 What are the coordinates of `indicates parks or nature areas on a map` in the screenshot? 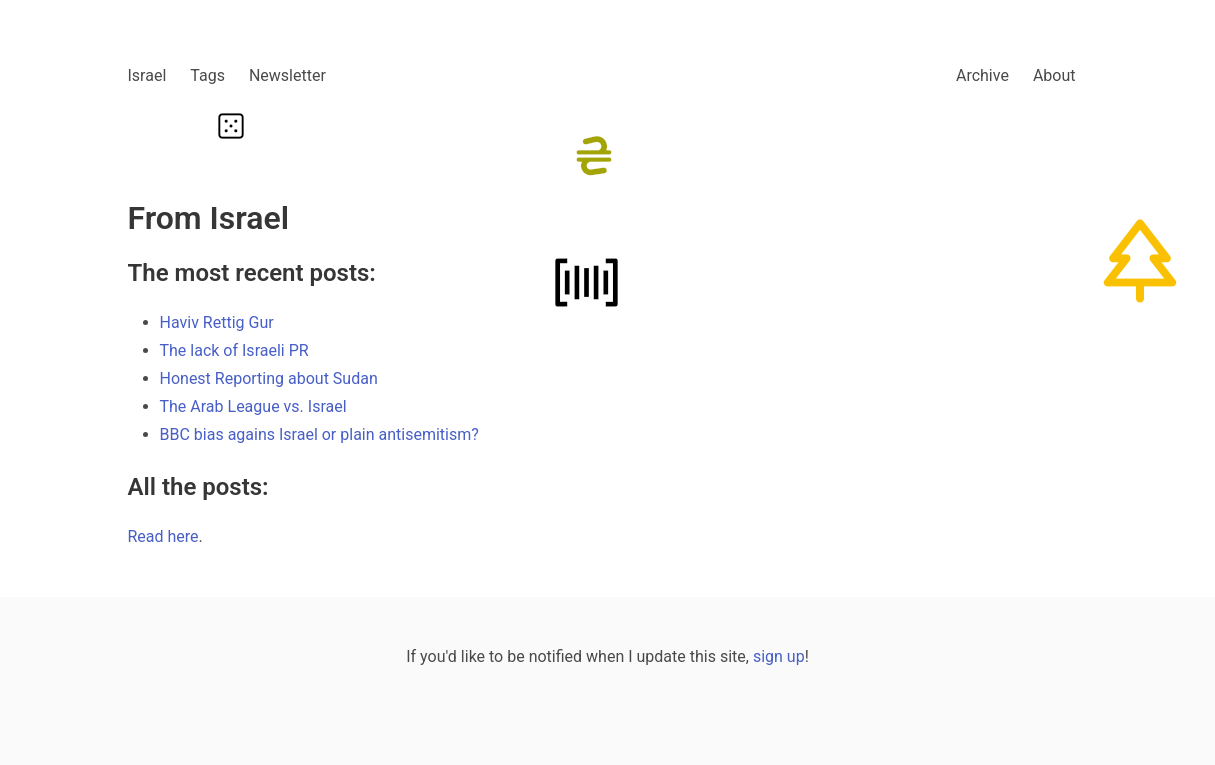 It's located at (1140, 261).